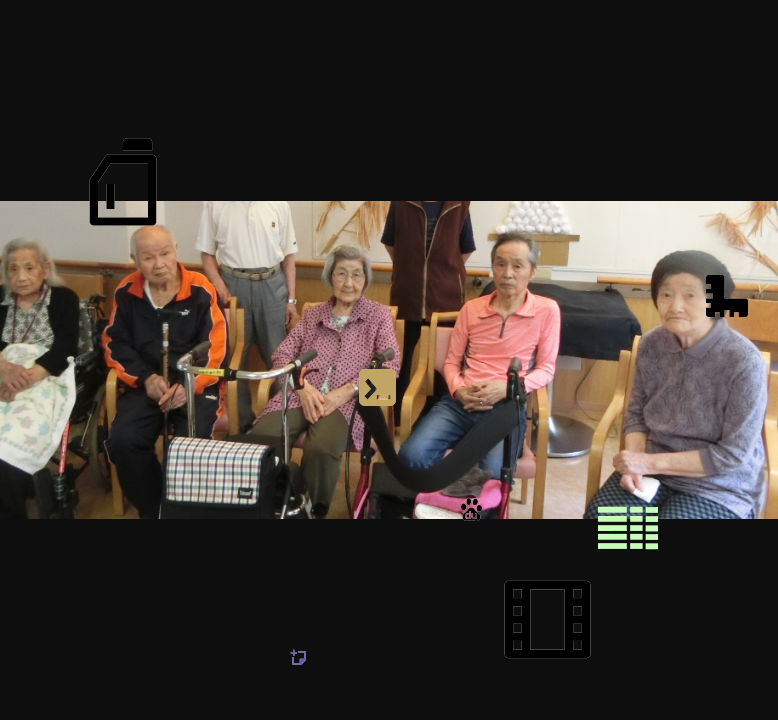 The image size is (778, 720). Describe the element at coordinates (547, 619) in the screenshot. I see `access video or film content` at that location.